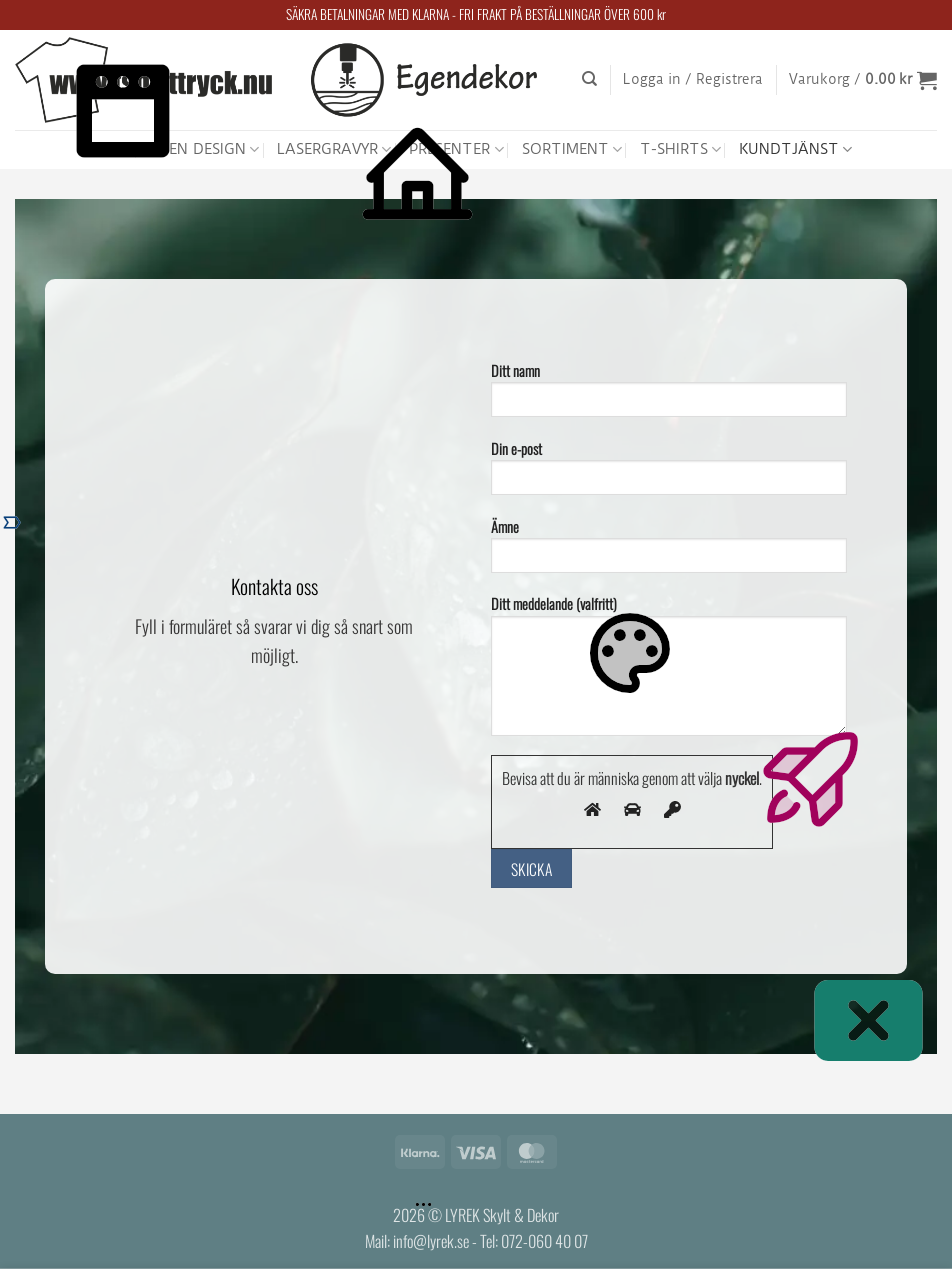 This screenshot has height=1269, width=952. What do you see at coordinates (630, 653) in the screenshot?
I see `open color picker or theme options` at bounding box center [630, 653].